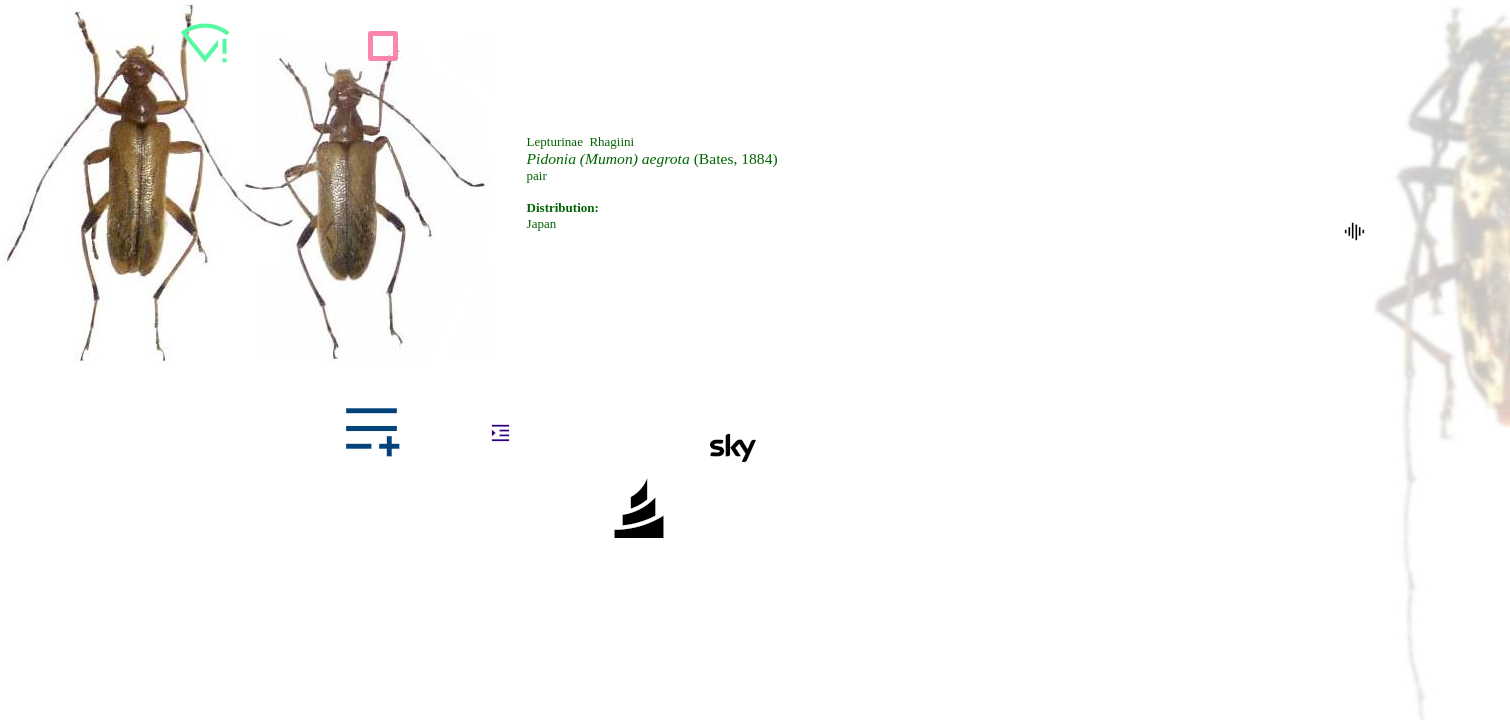 This screenshot has width=1510, height=720. I want to click on indicates wifi connection error or problem, so click(205, 43).